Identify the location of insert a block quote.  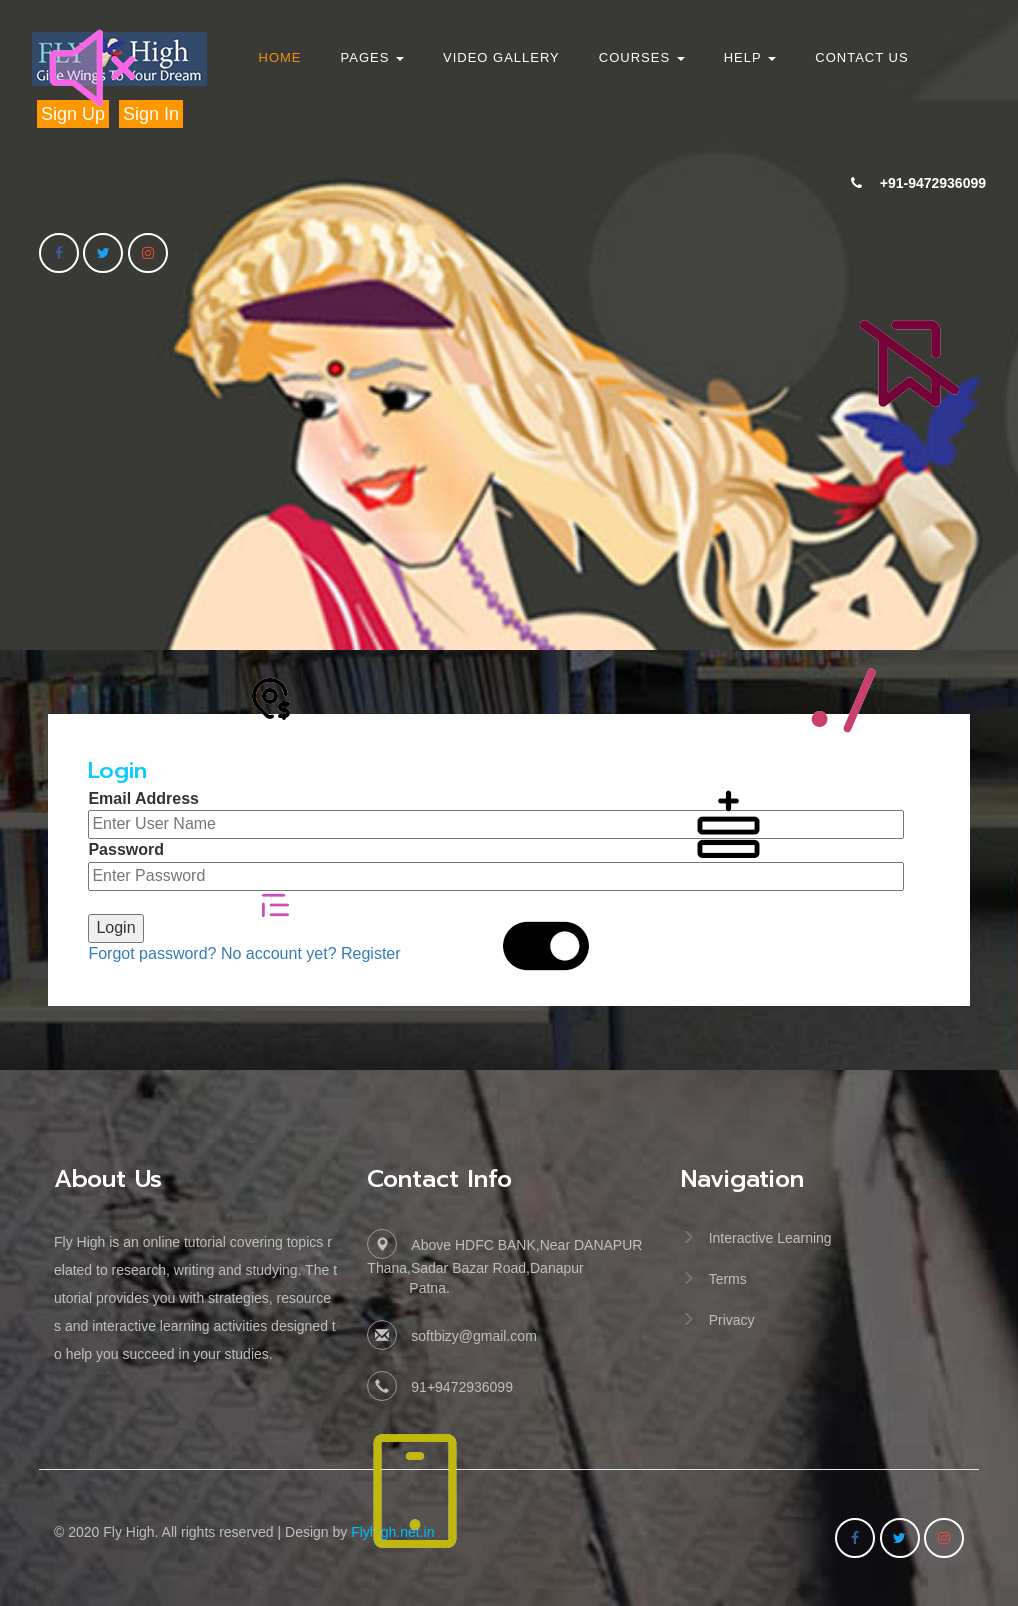
(275, 904).